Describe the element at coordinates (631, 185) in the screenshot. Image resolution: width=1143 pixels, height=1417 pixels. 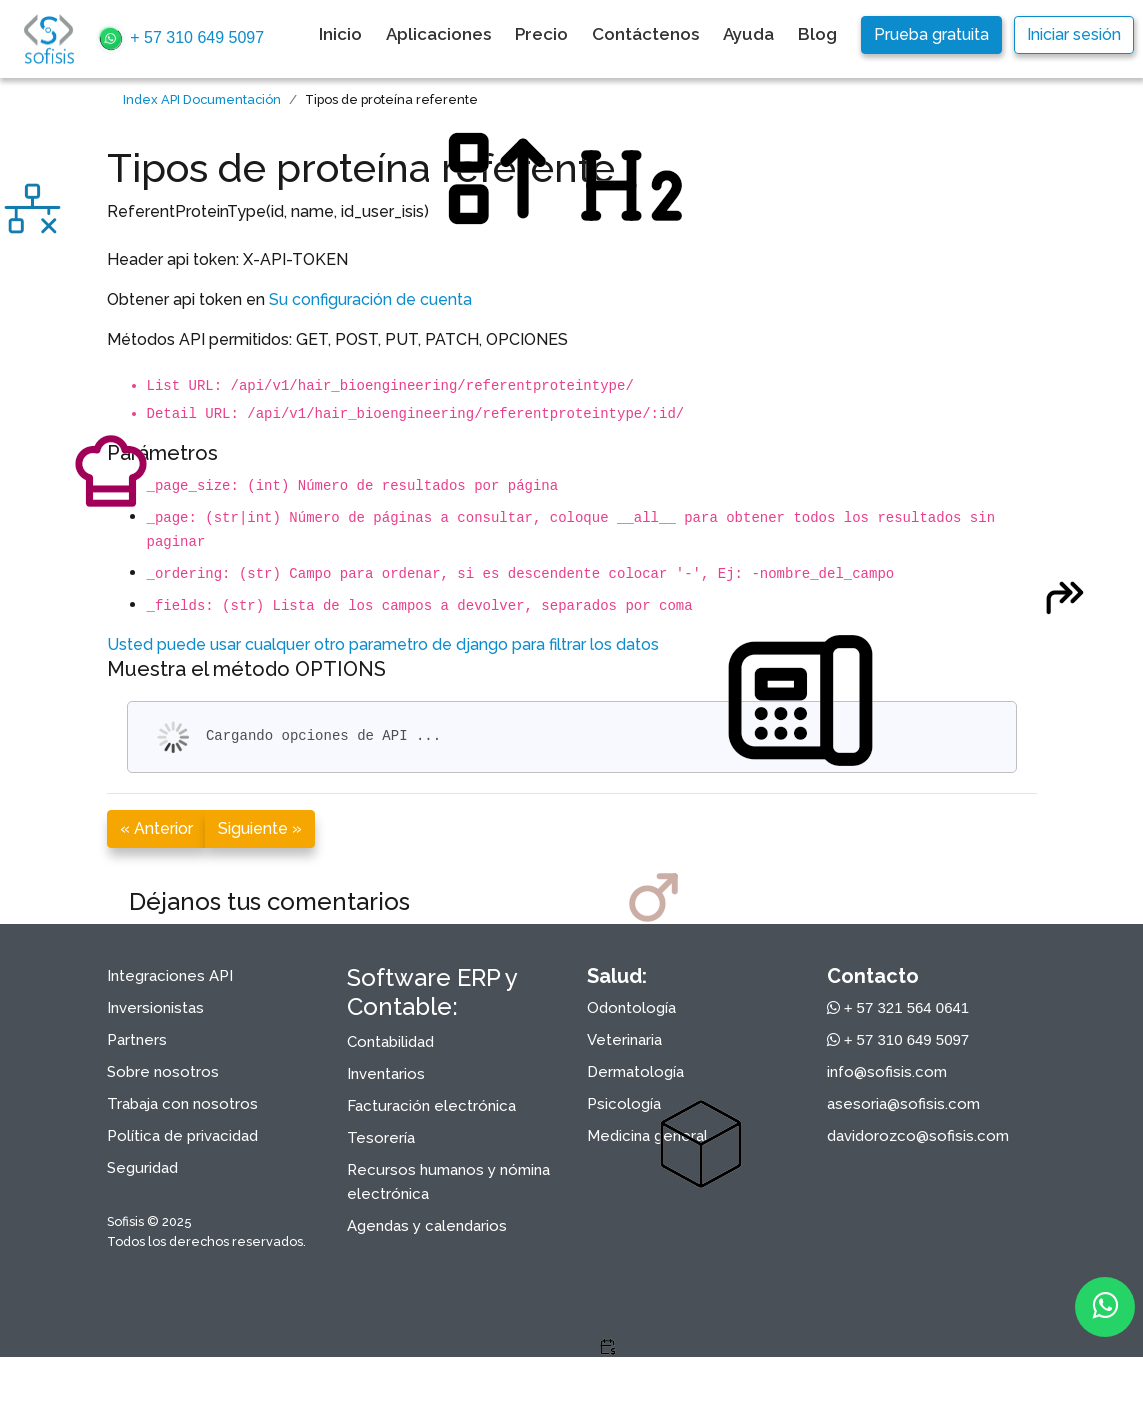
I see `format text as heading level 2` at that location.